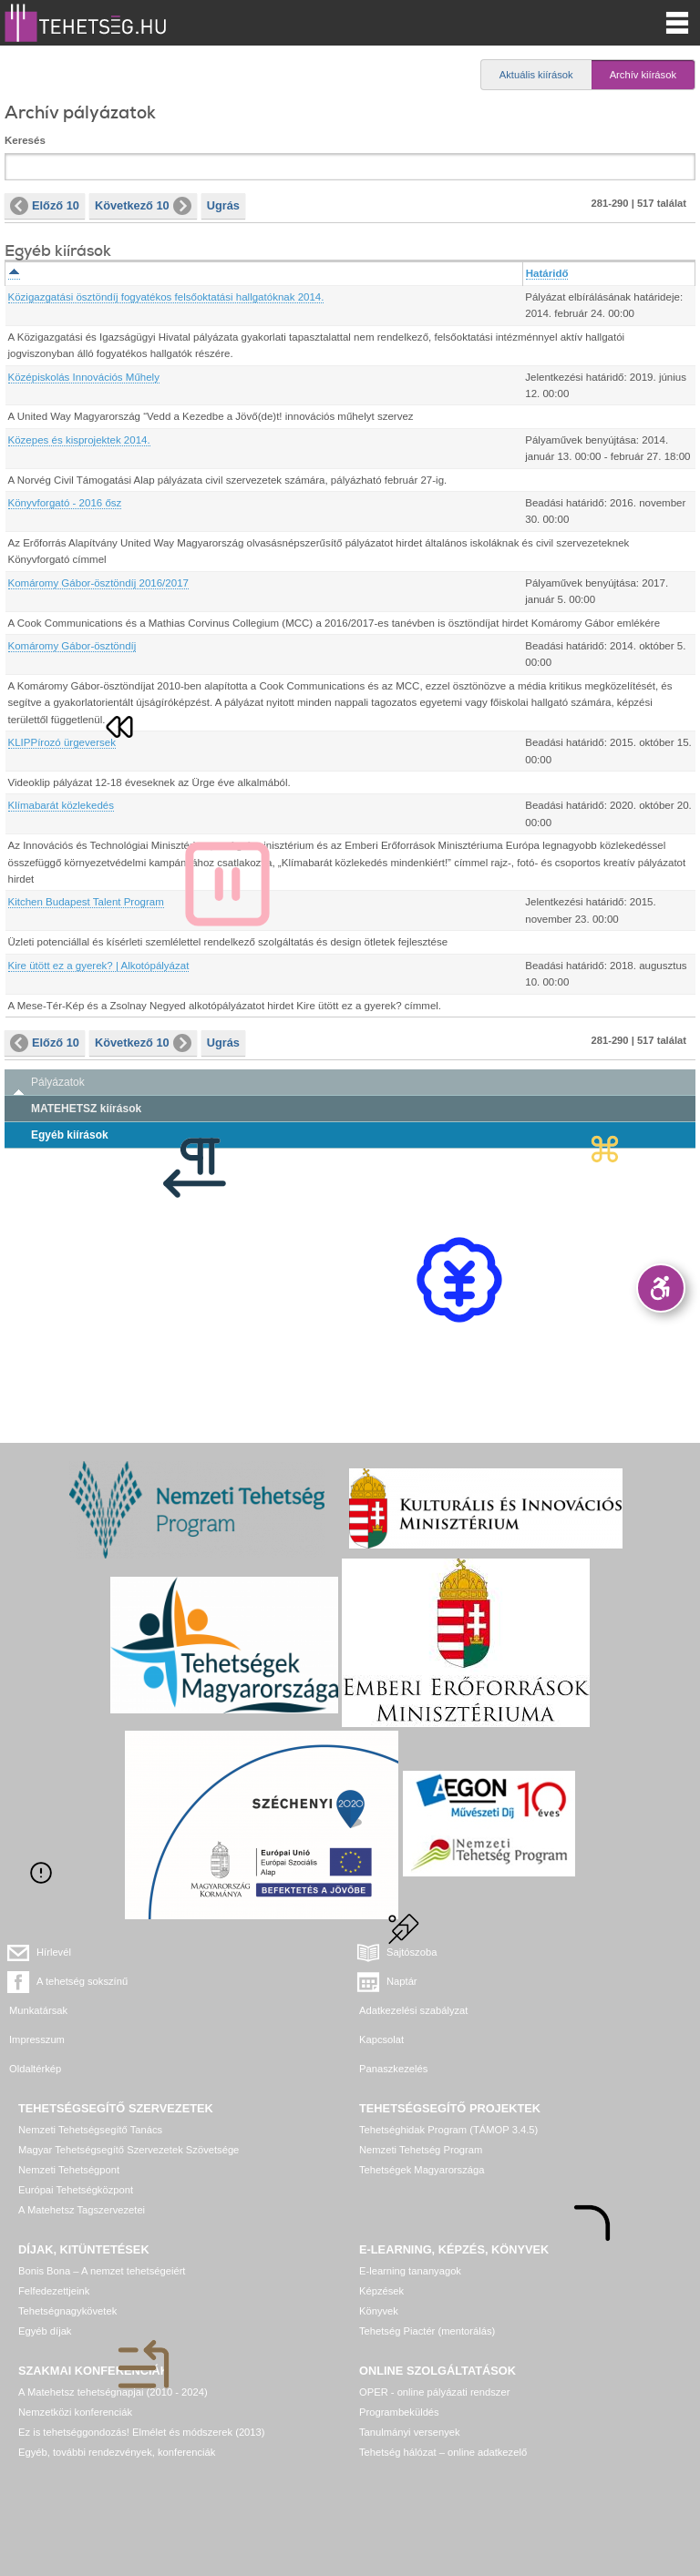  What do you see at coordinates (119, 727) in the screenshot?
I see `rewind or skip backward in media playback` at bounding box center [119, 727].